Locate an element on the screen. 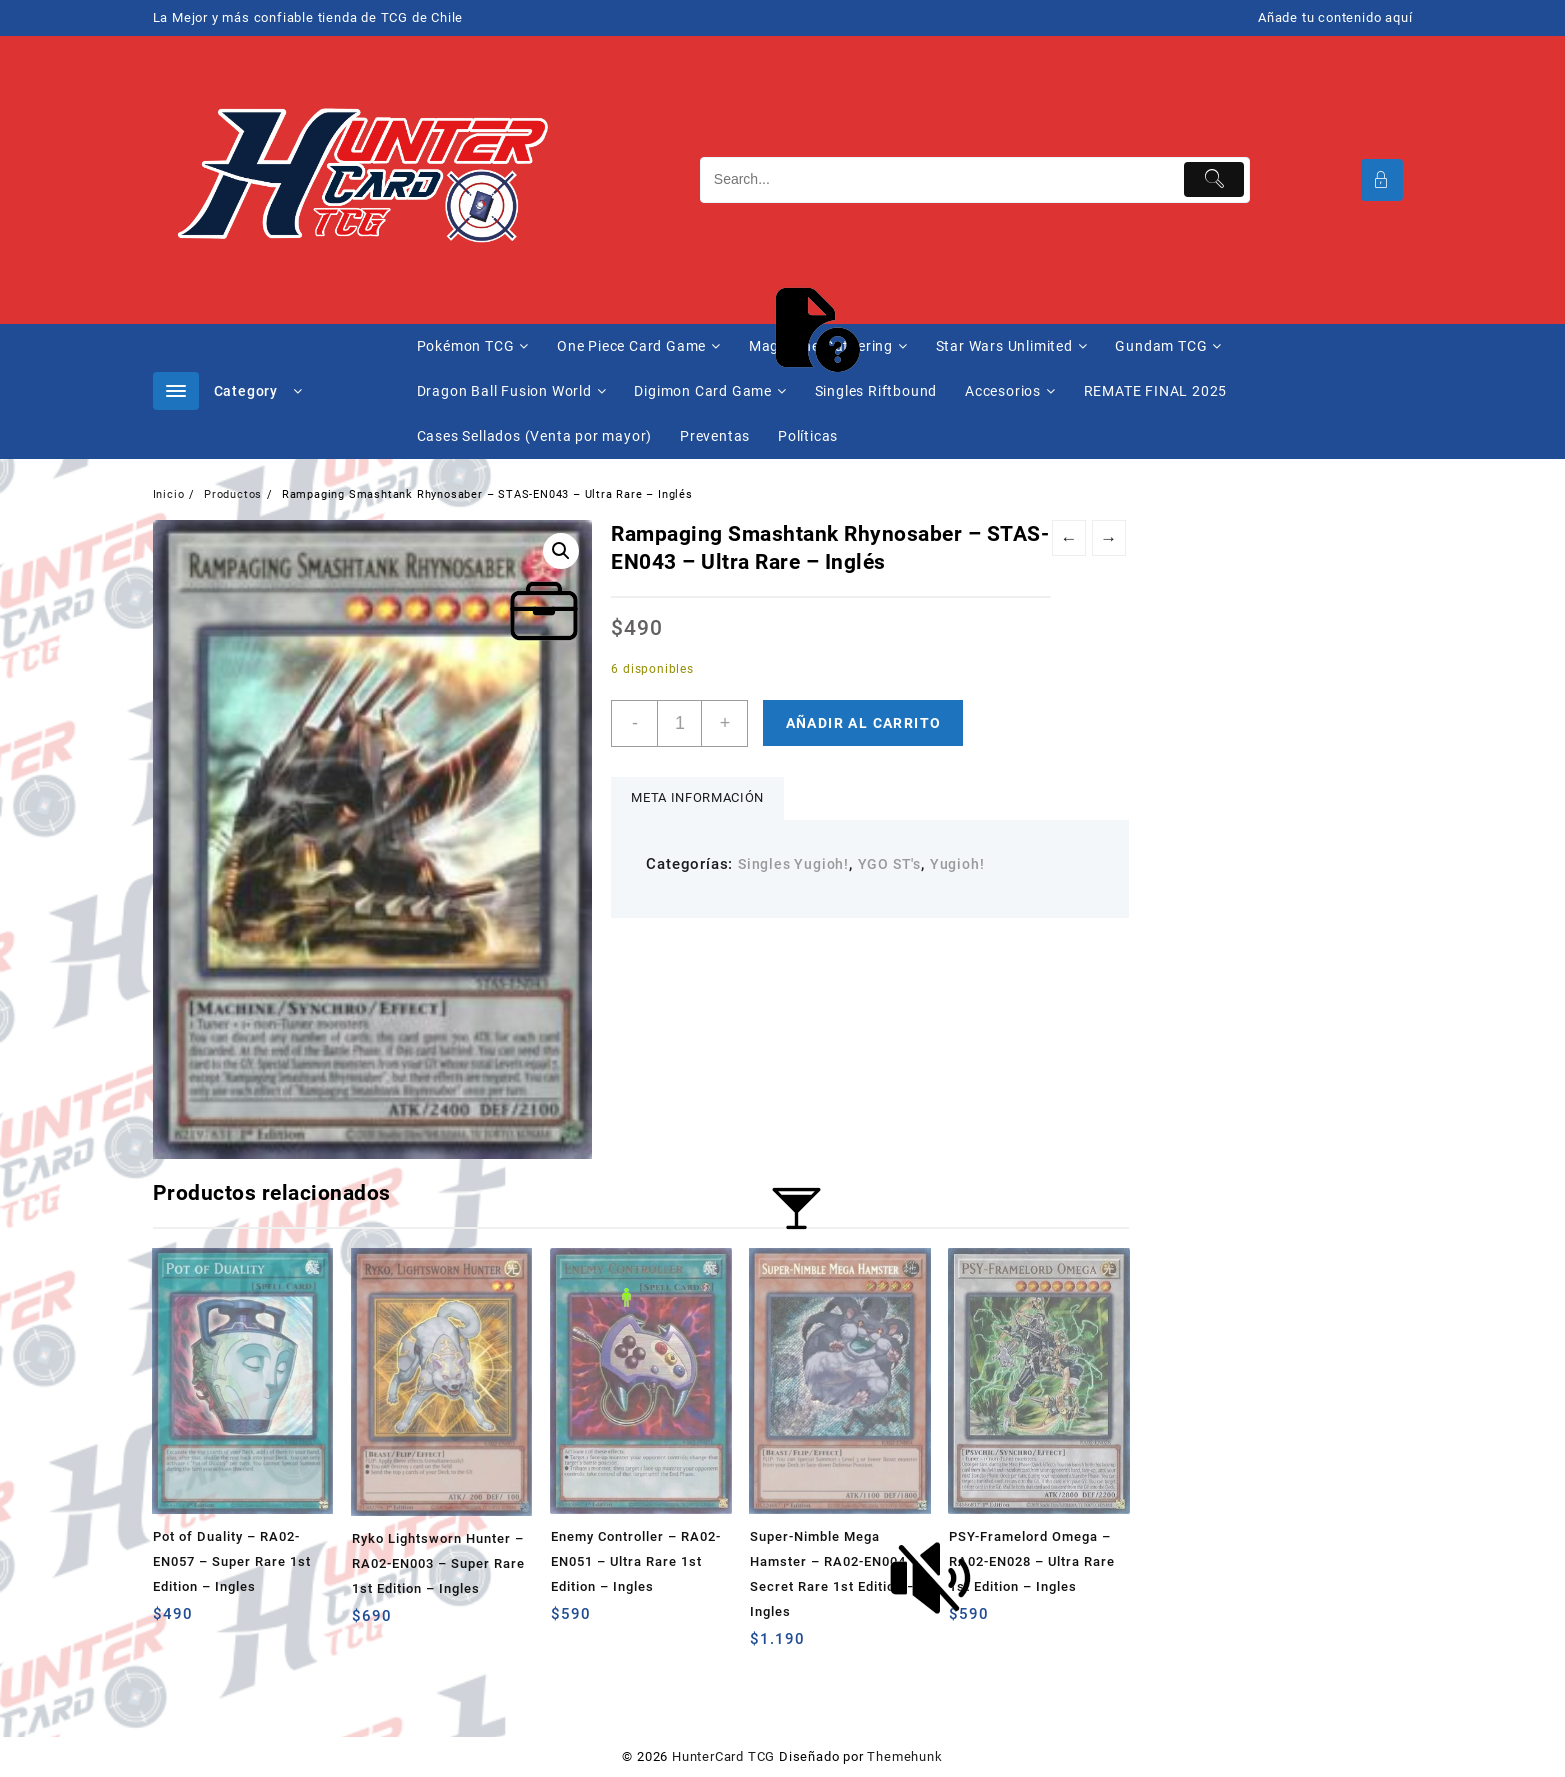  get help or info about this file is located at coordinates (815, 327).